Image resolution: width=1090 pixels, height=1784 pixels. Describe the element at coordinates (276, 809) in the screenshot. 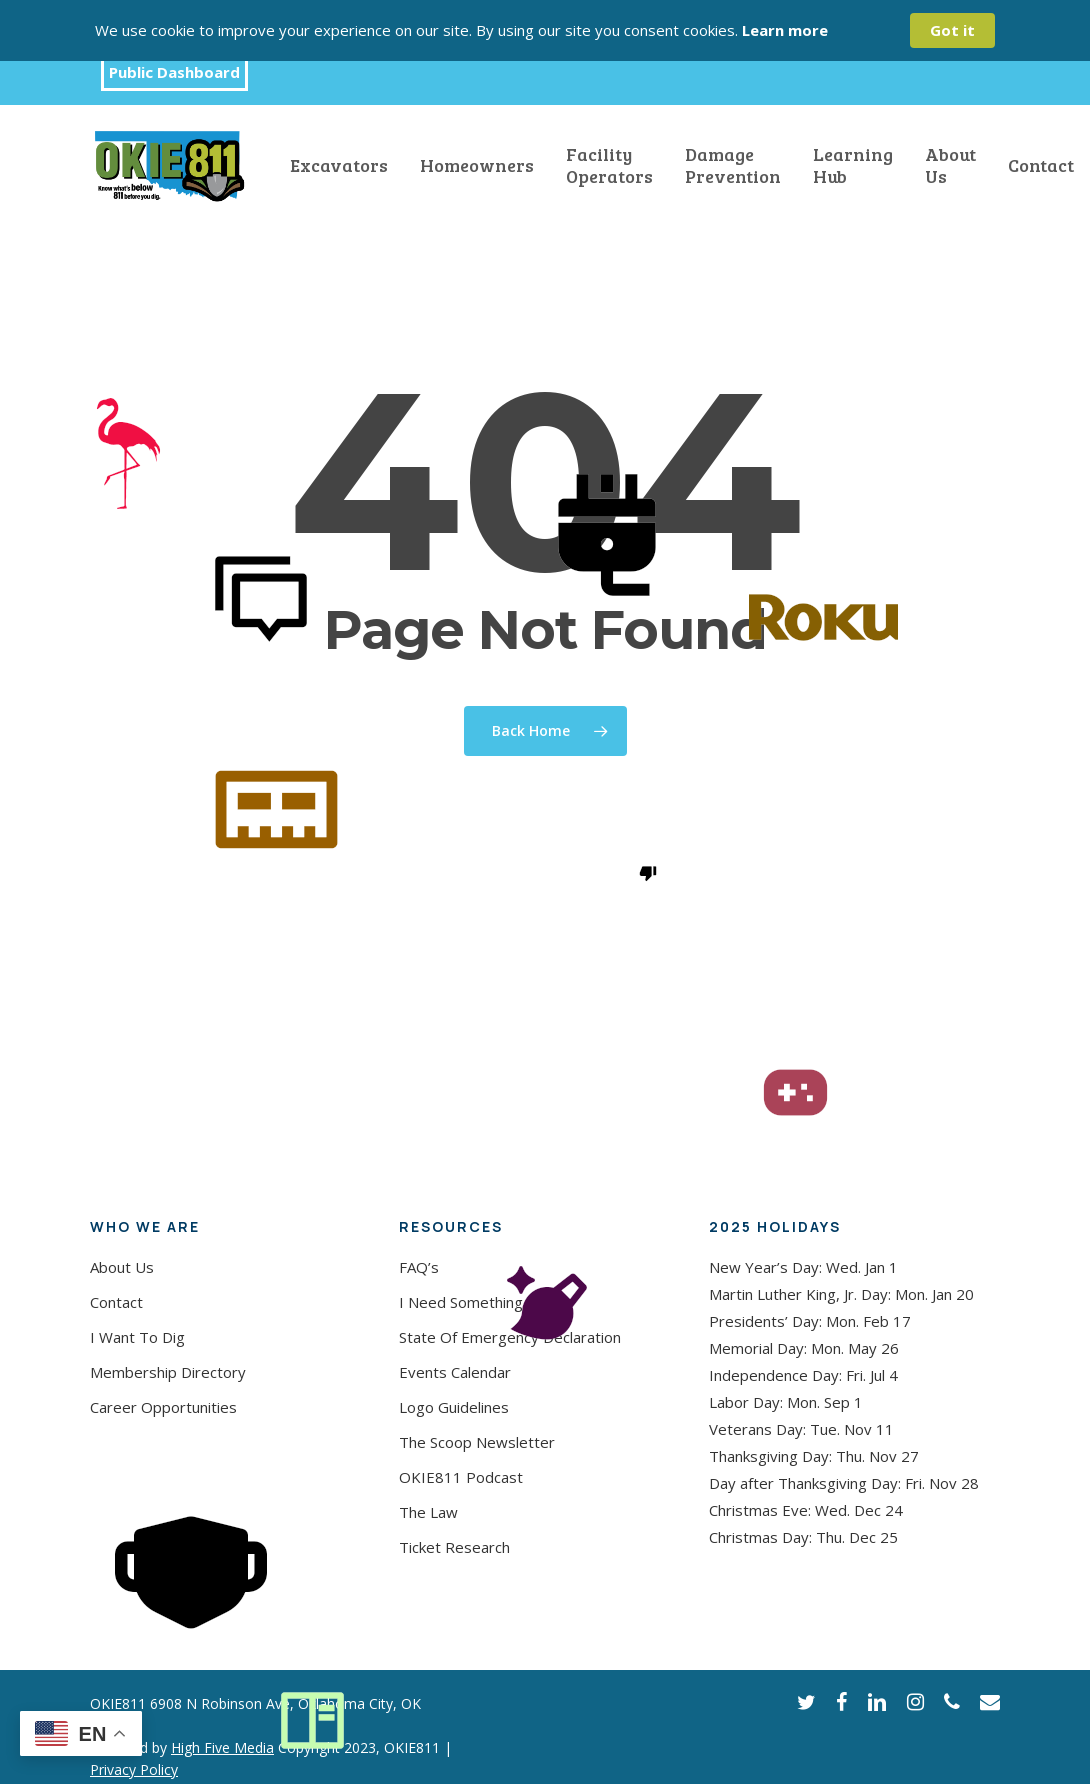

I see `view RAM or memory usage` at that location.